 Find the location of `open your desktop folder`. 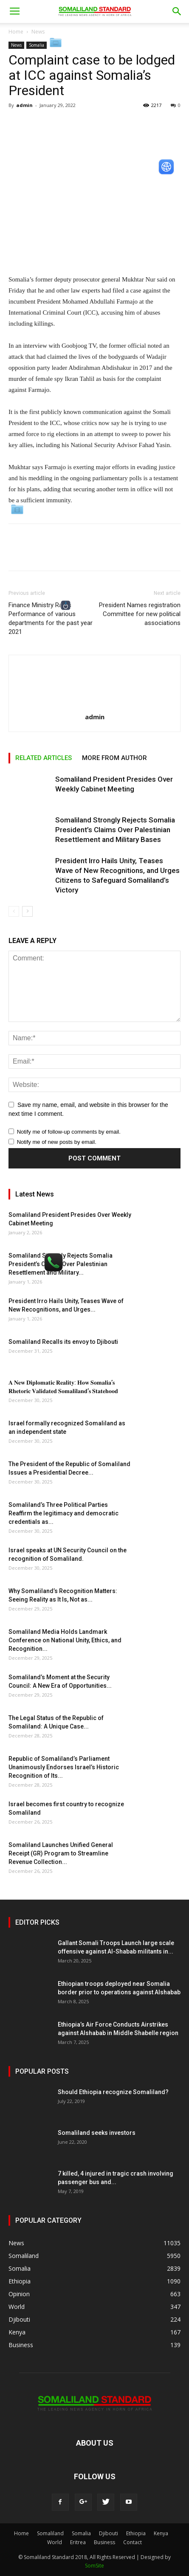

open your desktop folder is located at coordinates (56, 42).